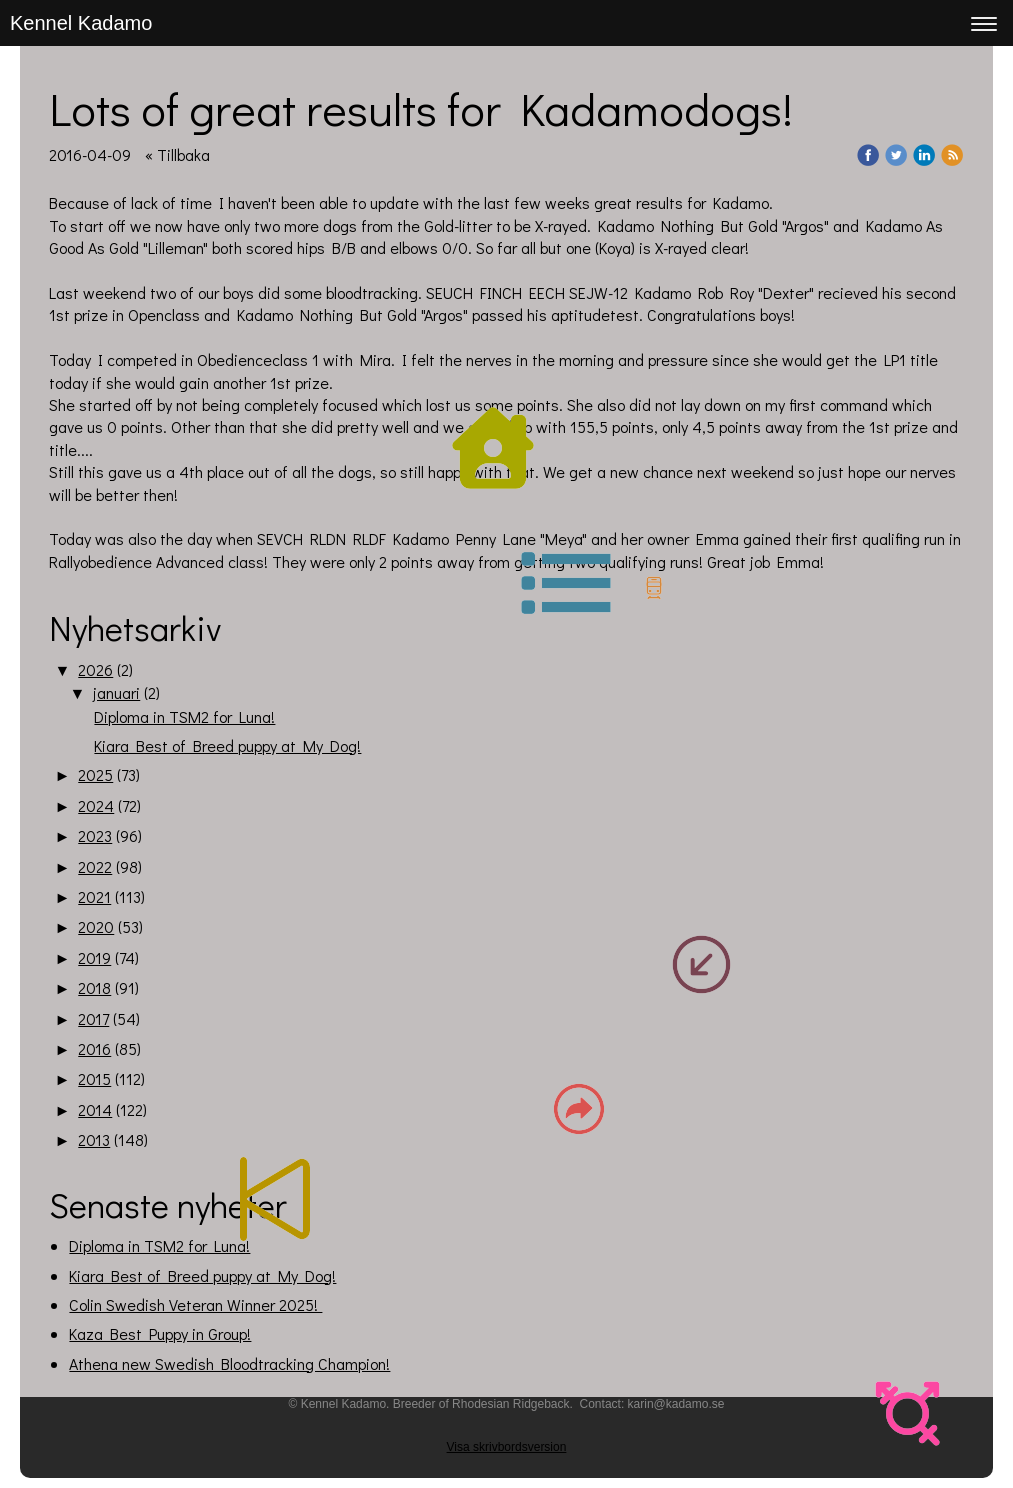 This screenshot has width=1013, height=1488. What do you see at coordinates (493, 448) in the screenshot?
I see `view home or family account settings` at bounding box center [493, 448].